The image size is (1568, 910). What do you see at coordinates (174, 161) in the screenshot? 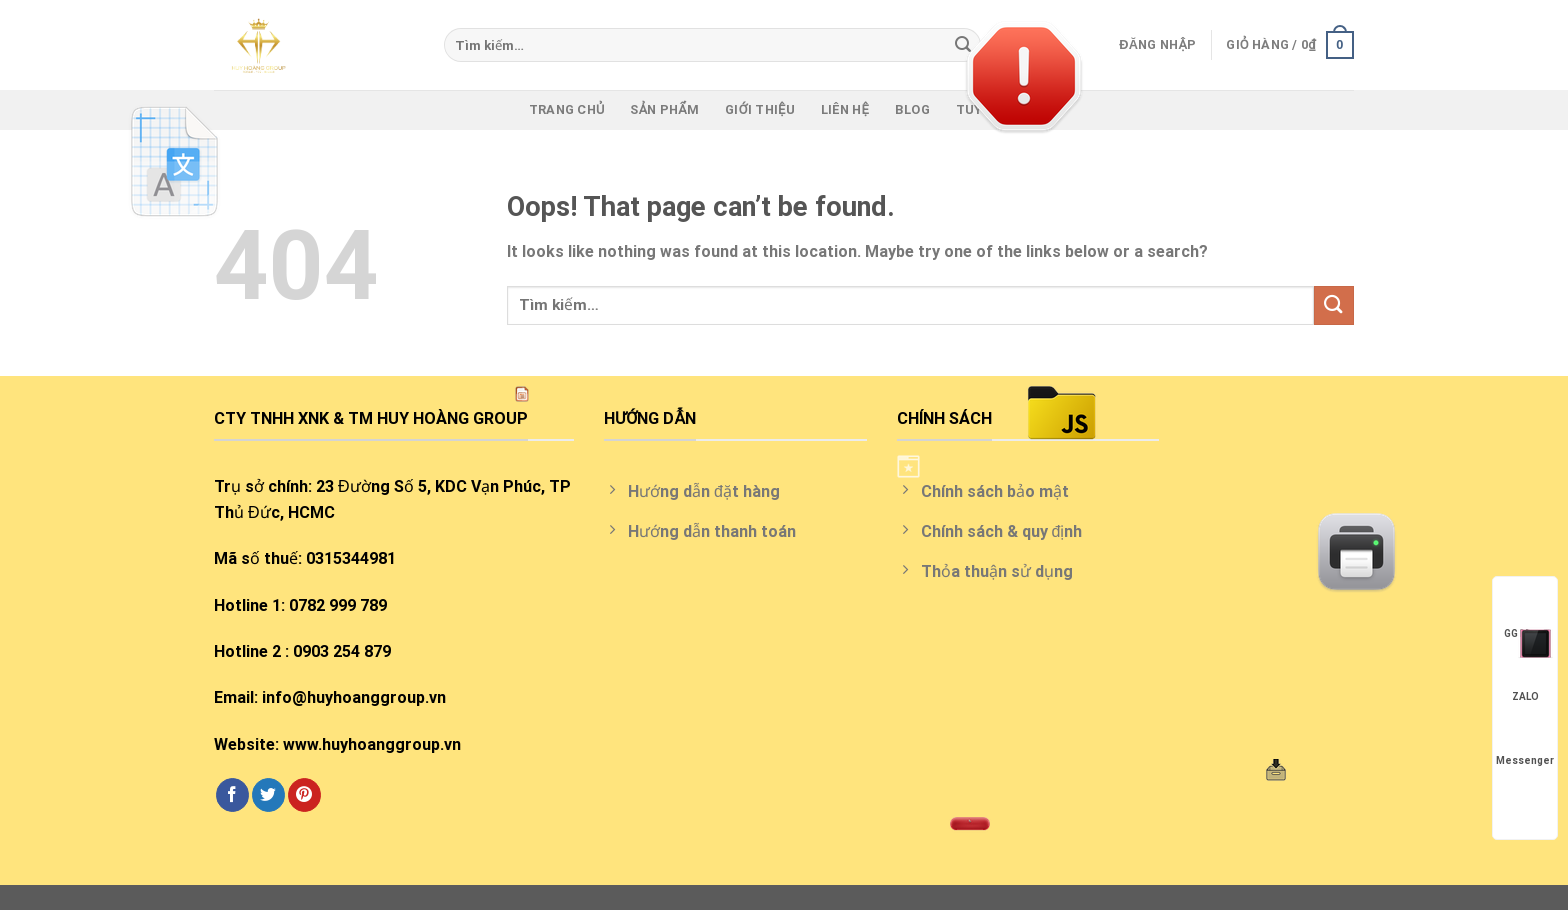
I see `a gettext translation template file (.pot)` at bounding box center [174, 161].